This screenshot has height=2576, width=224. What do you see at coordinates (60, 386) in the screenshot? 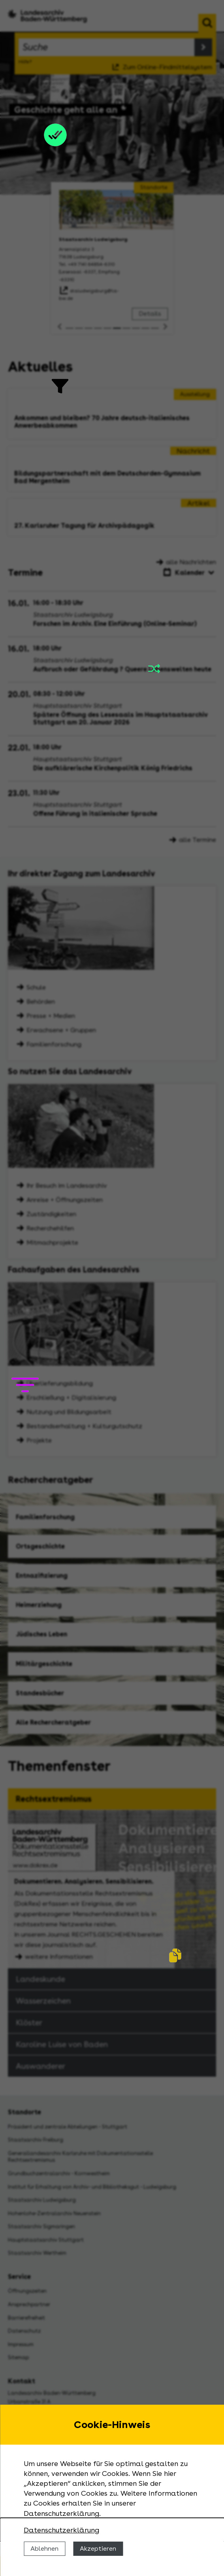
I see `filter content or results` at bounding box center [60, 386].